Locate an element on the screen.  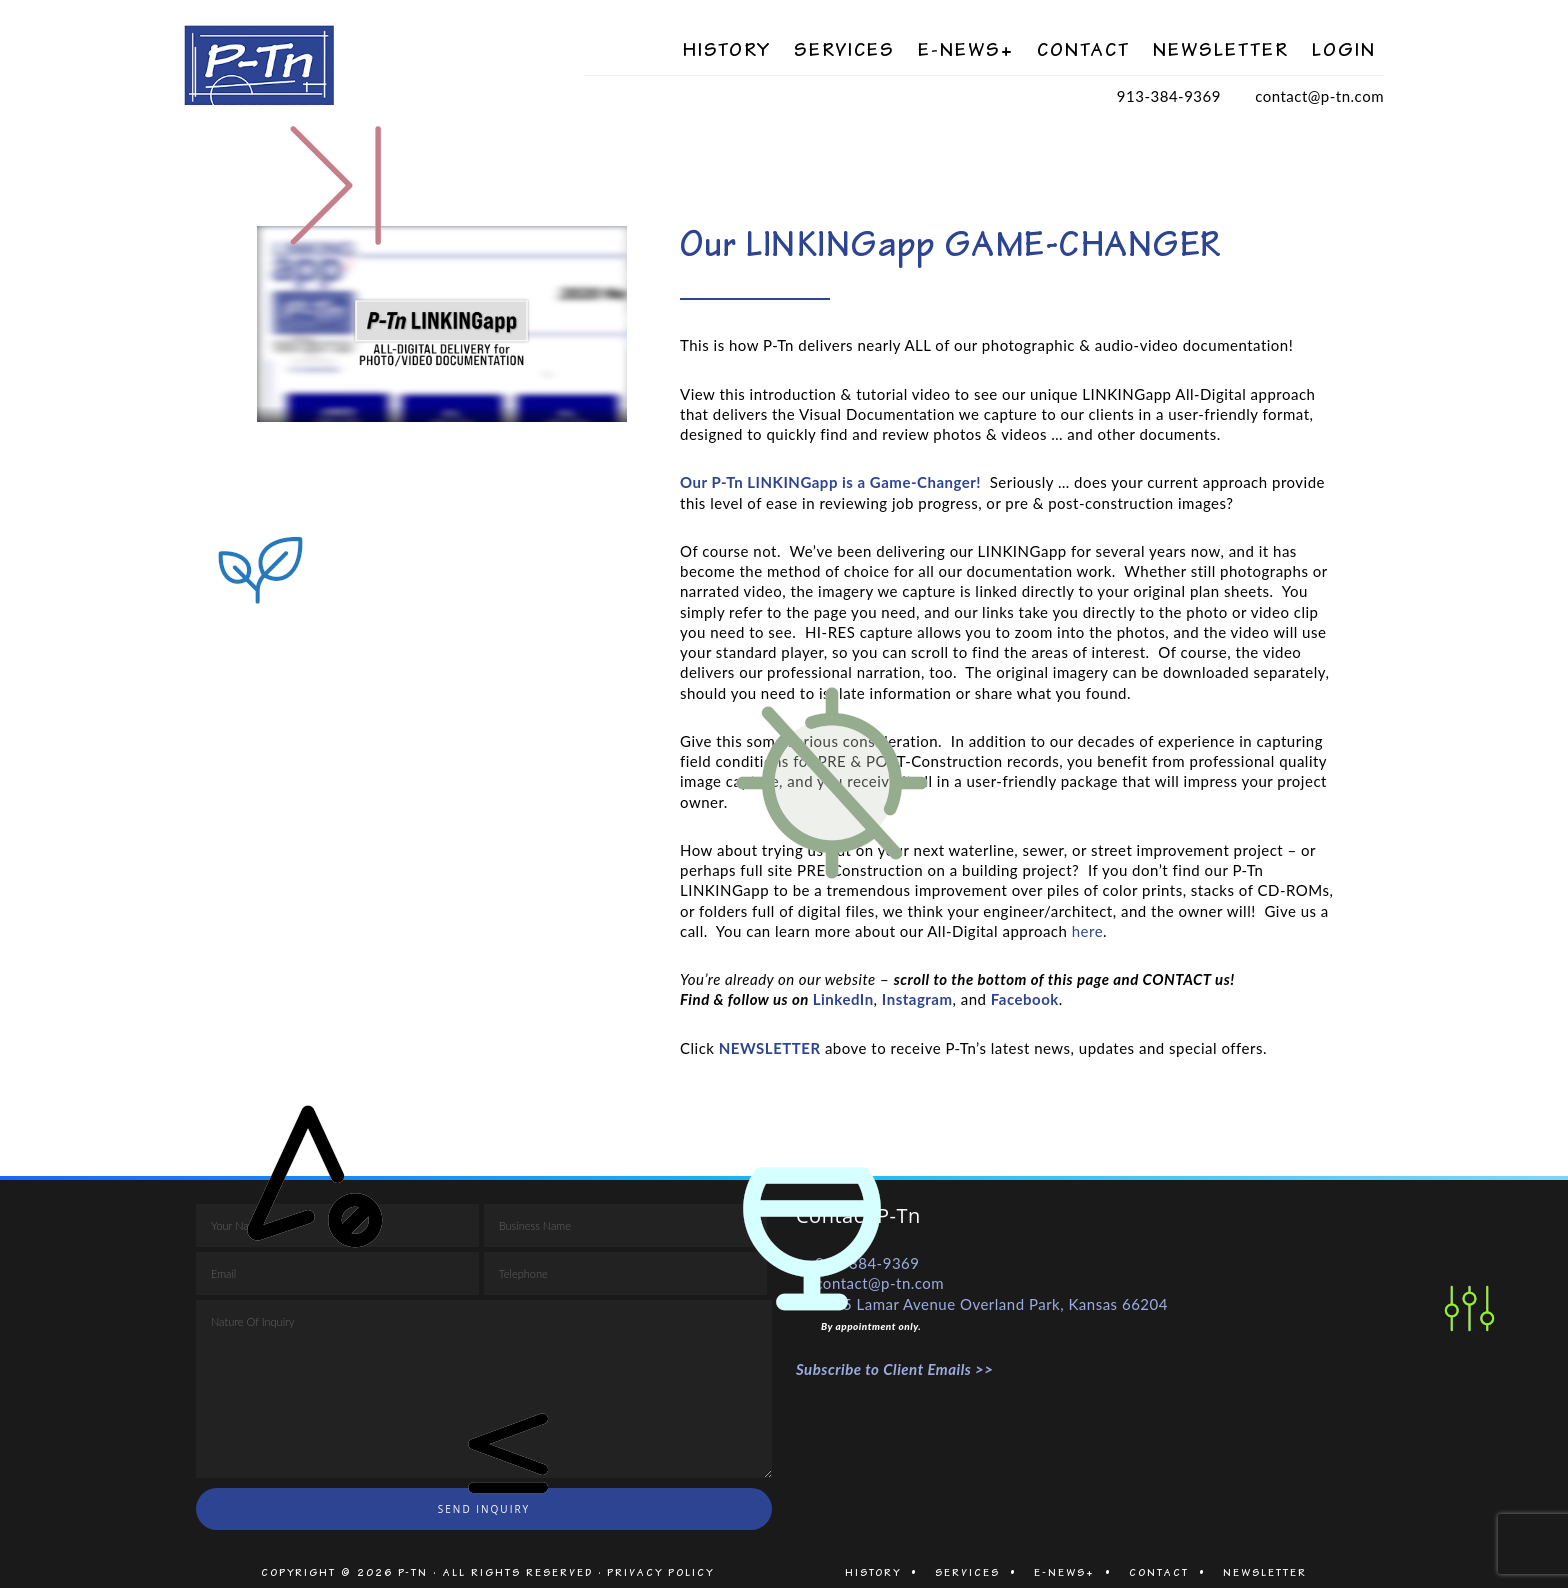
adjust settings or preferences is located at coordinates (1469, 1308).